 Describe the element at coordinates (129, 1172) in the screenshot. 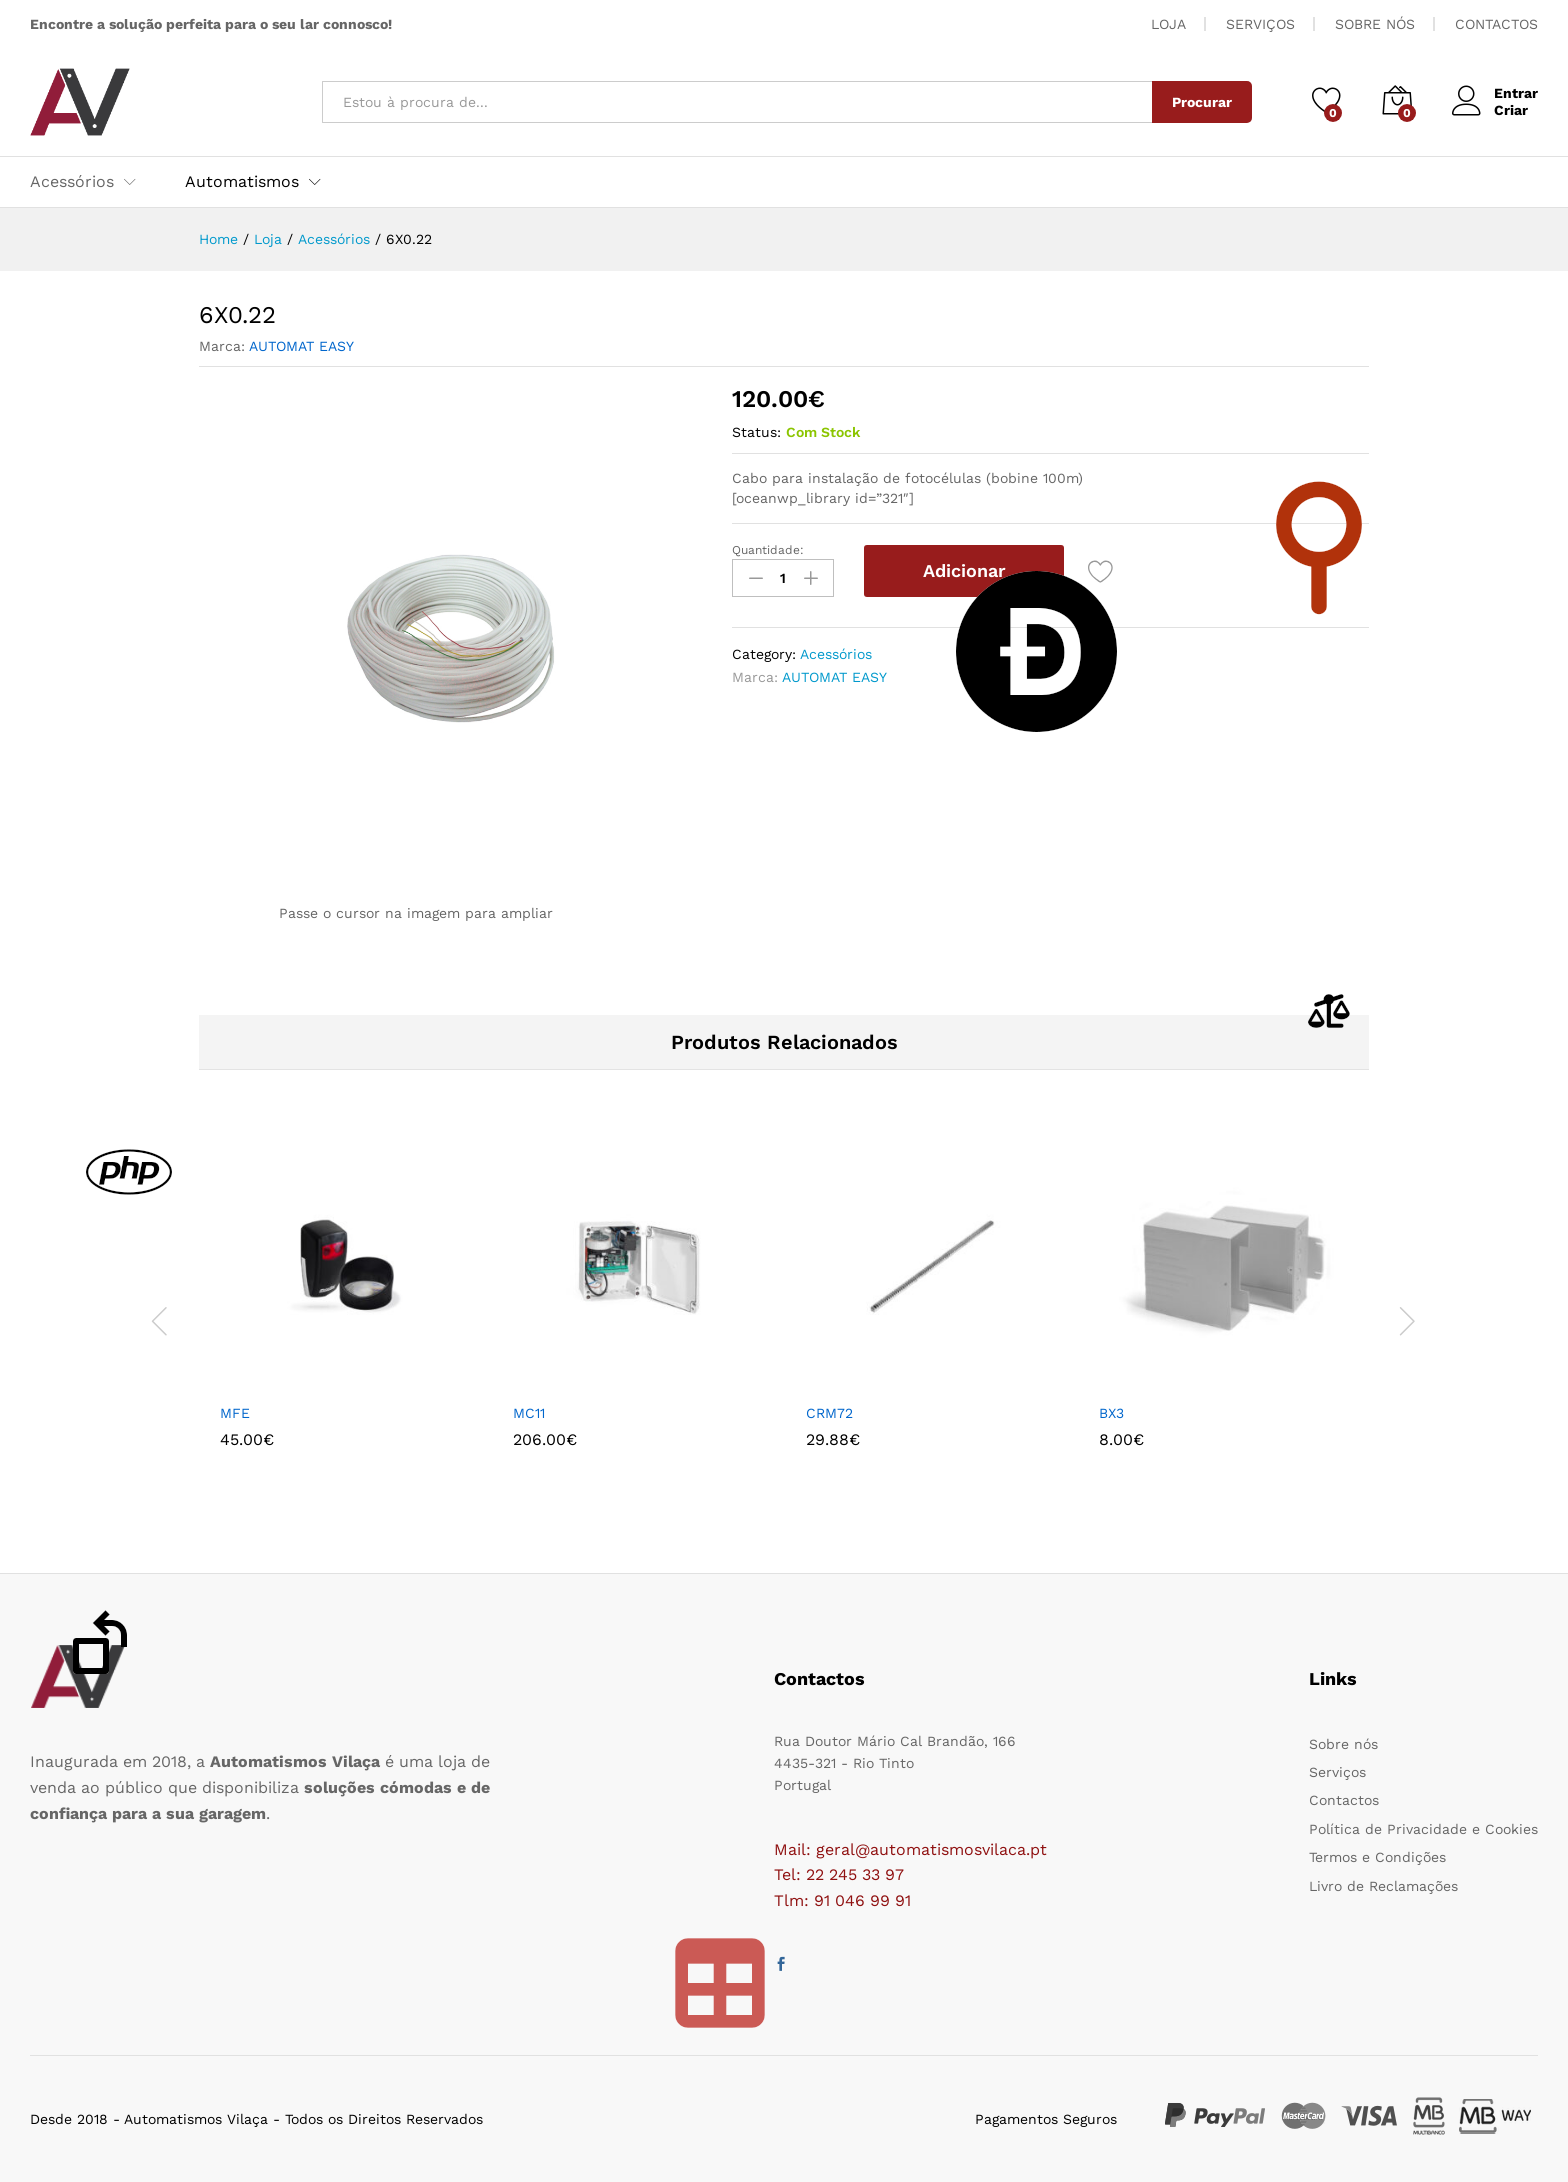

I see `php programming language logo` at that location.